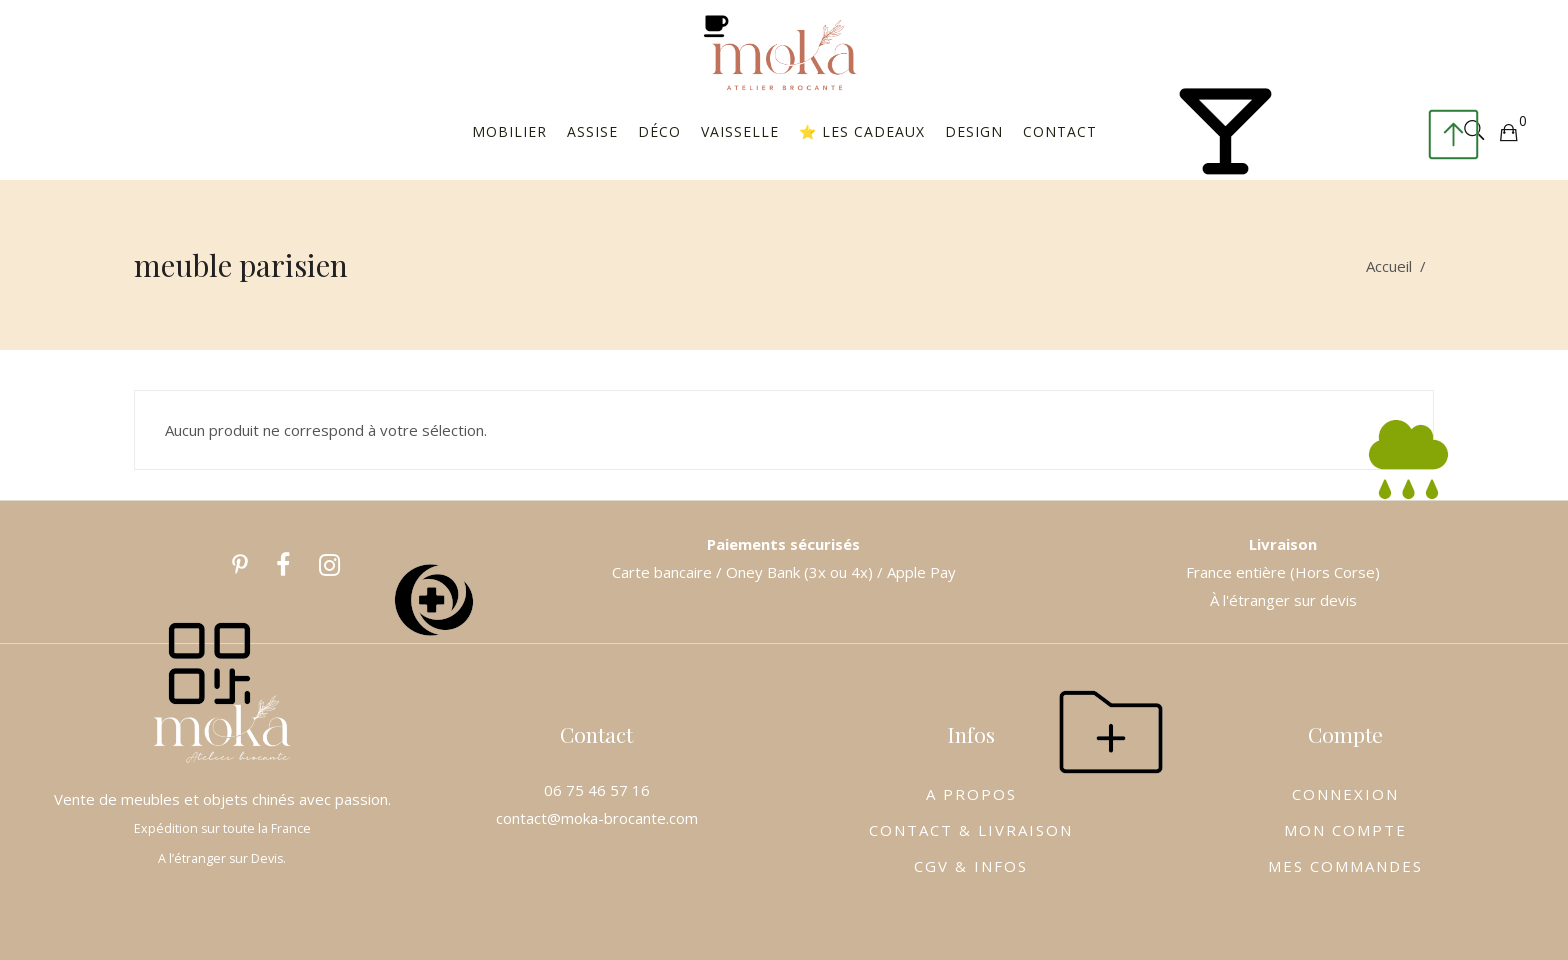 Image resolution: width=1568 pixels, height=960 pixels. Describe the element at coordinates (434, 600) in the screenshot. I see `medrt brand logo` at that location.